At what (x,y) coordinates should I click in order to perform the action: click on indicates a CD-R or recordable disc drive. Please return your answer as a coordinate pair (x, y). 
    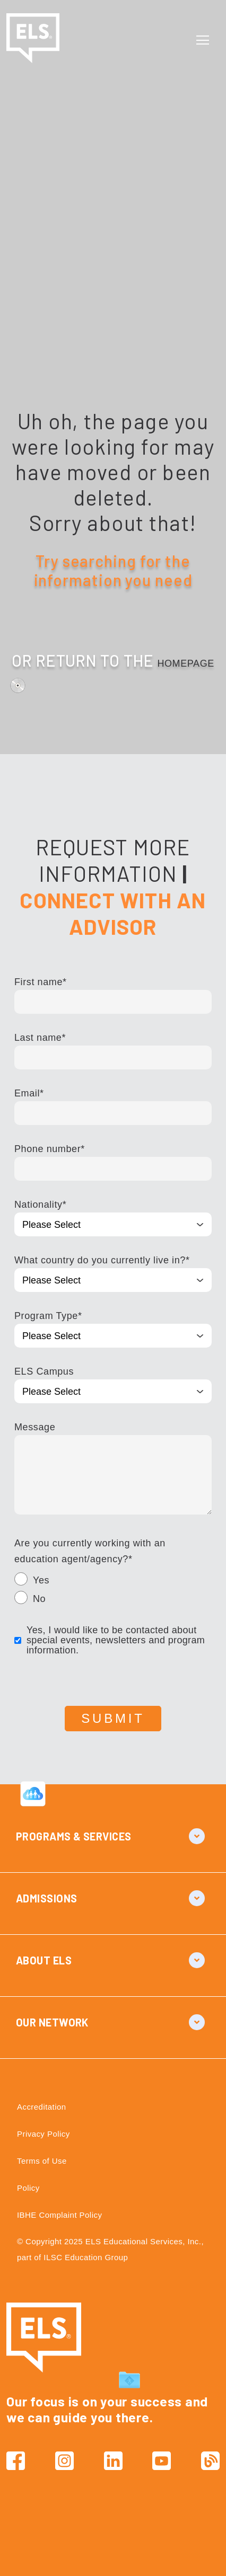
    Looking at the image, I should click on (18, 685).